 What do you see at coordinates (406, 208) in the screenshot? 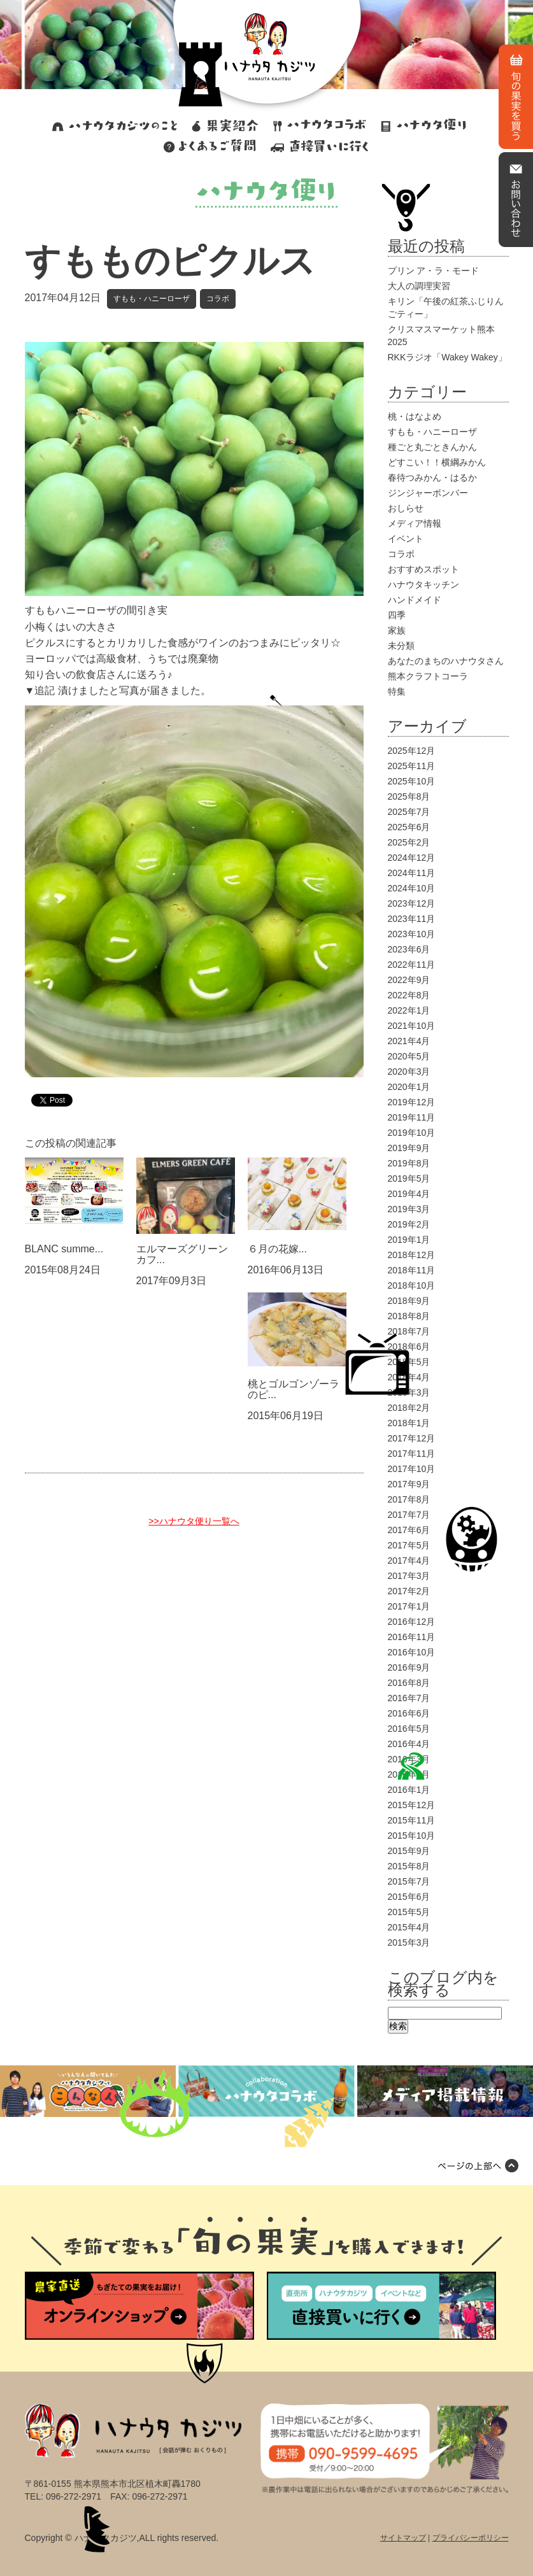
I see `indicates crane or lifting equipment in a game interface` at bounding box center [406, 208].